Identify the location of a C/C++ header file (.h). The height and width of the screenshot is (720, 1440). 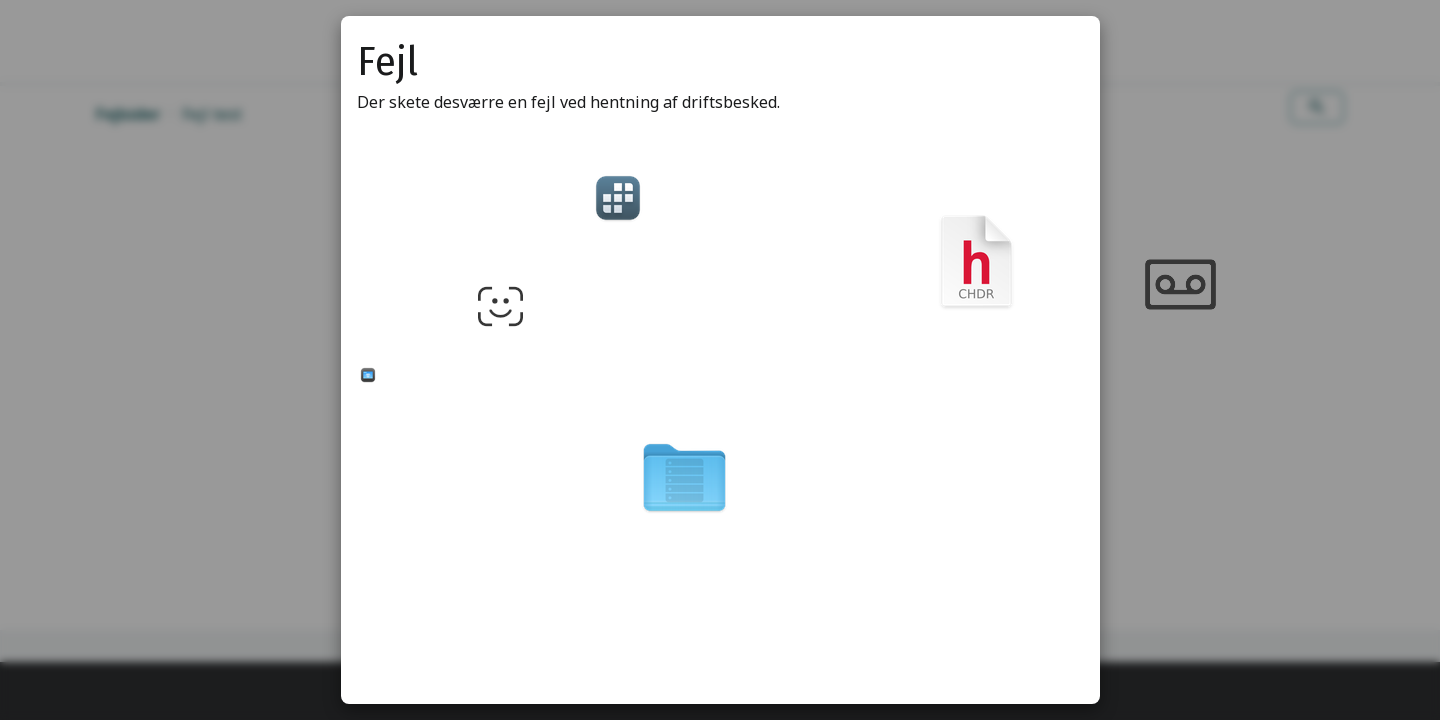
(976, 262).